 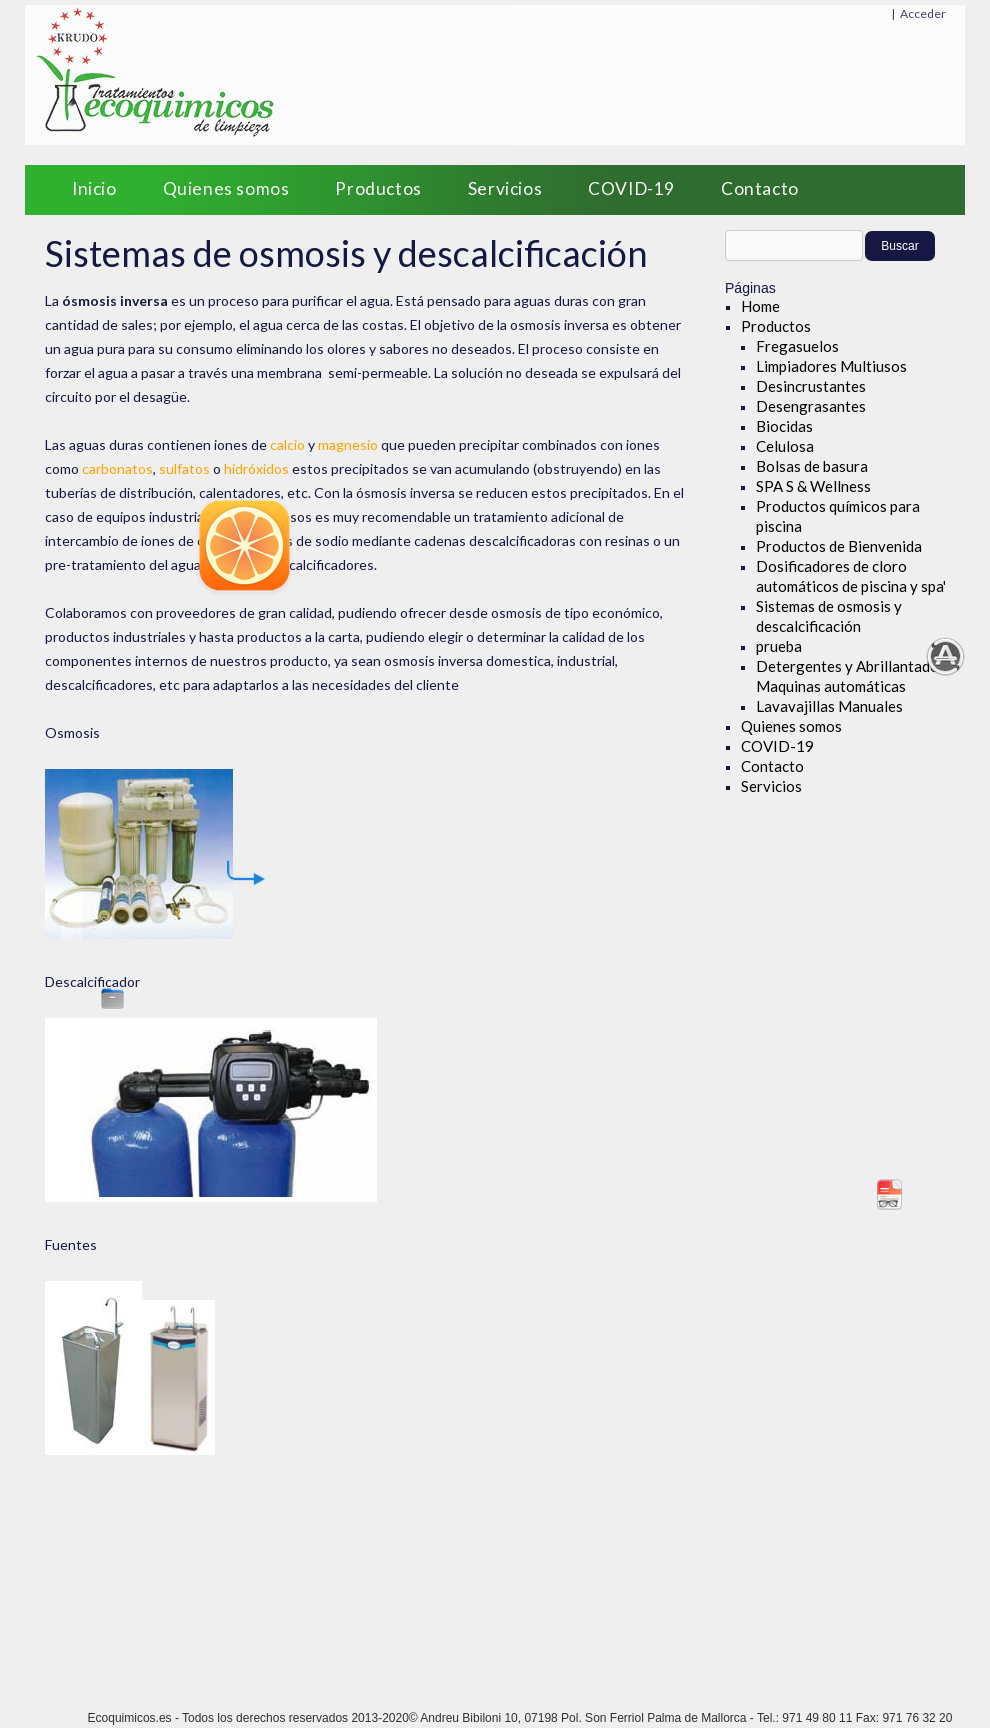 I want to click on open clementine music player, so click(x=244, y=545).